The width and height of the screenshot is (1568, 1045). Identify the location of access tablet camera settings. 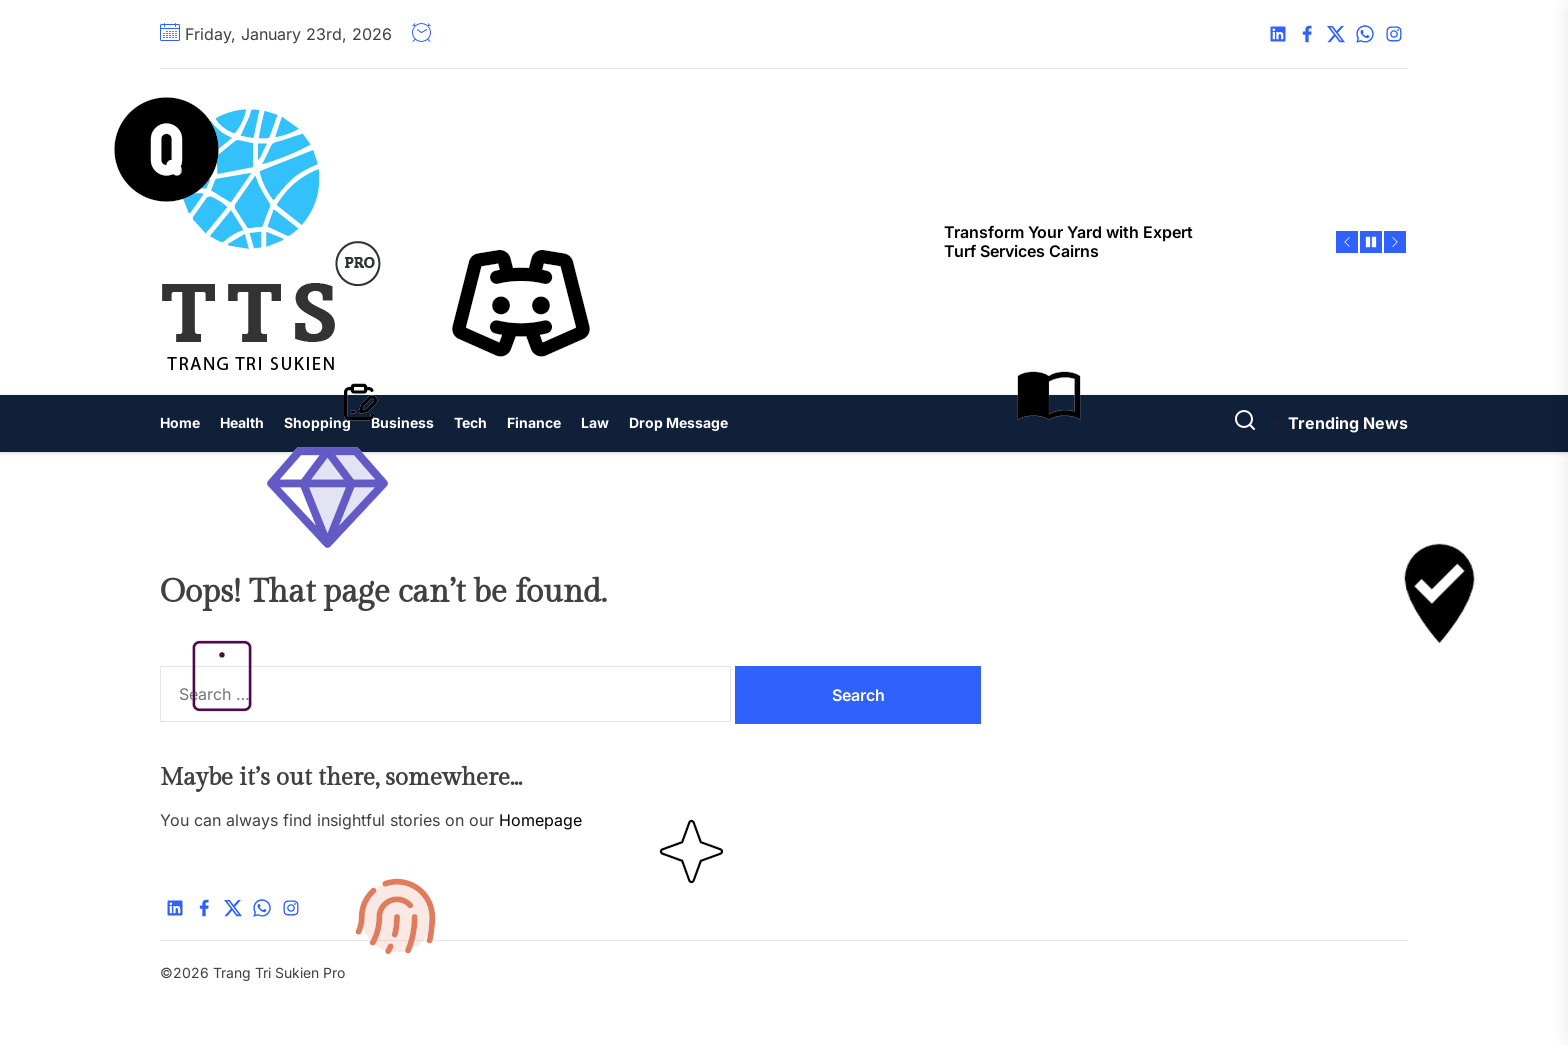
(222, 676).